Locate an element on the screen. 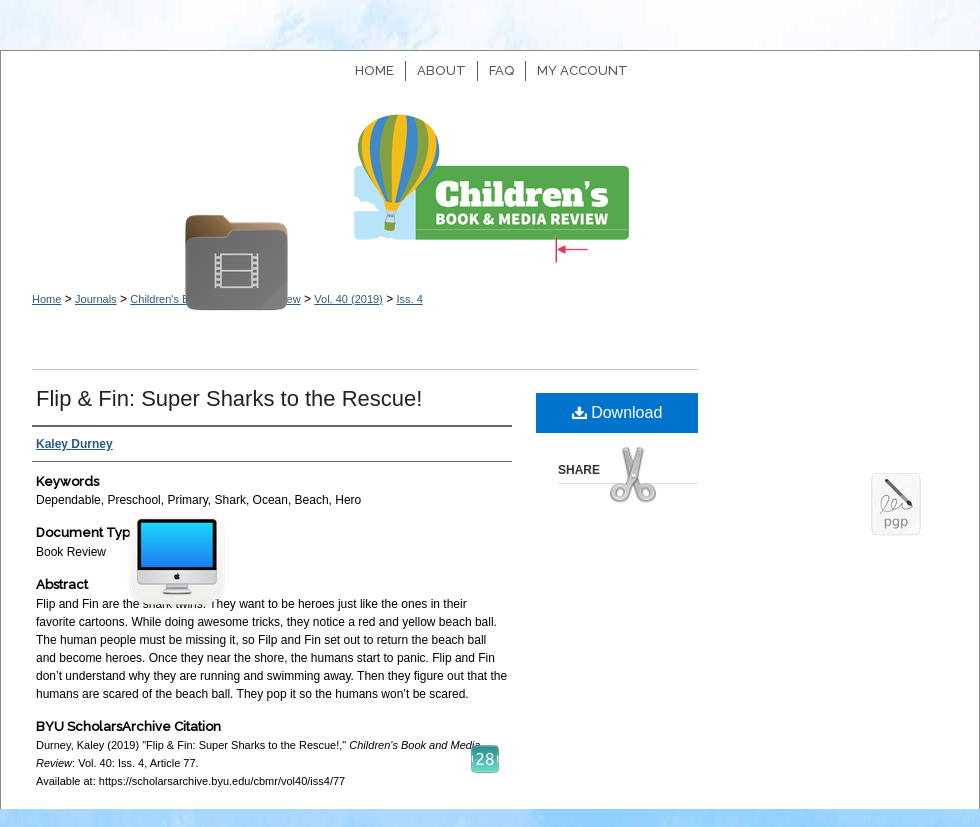 The width and height of the screenshot is (980, 827). cut selected content to clipboard is located at coordinates (633, 475).